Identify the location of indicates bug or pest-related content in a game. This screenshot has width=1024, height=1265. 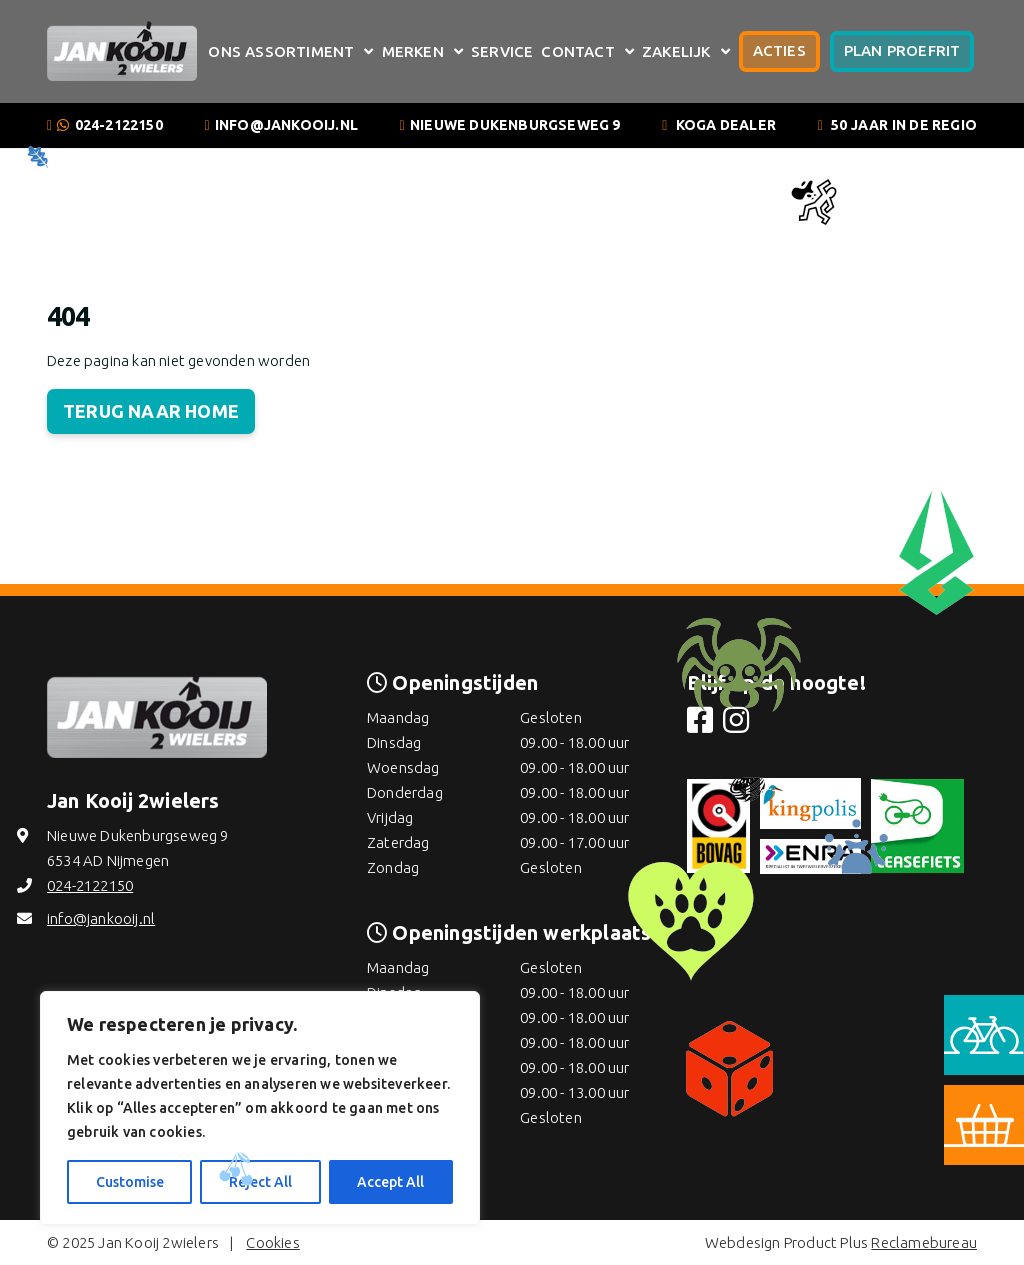
(739, 667).